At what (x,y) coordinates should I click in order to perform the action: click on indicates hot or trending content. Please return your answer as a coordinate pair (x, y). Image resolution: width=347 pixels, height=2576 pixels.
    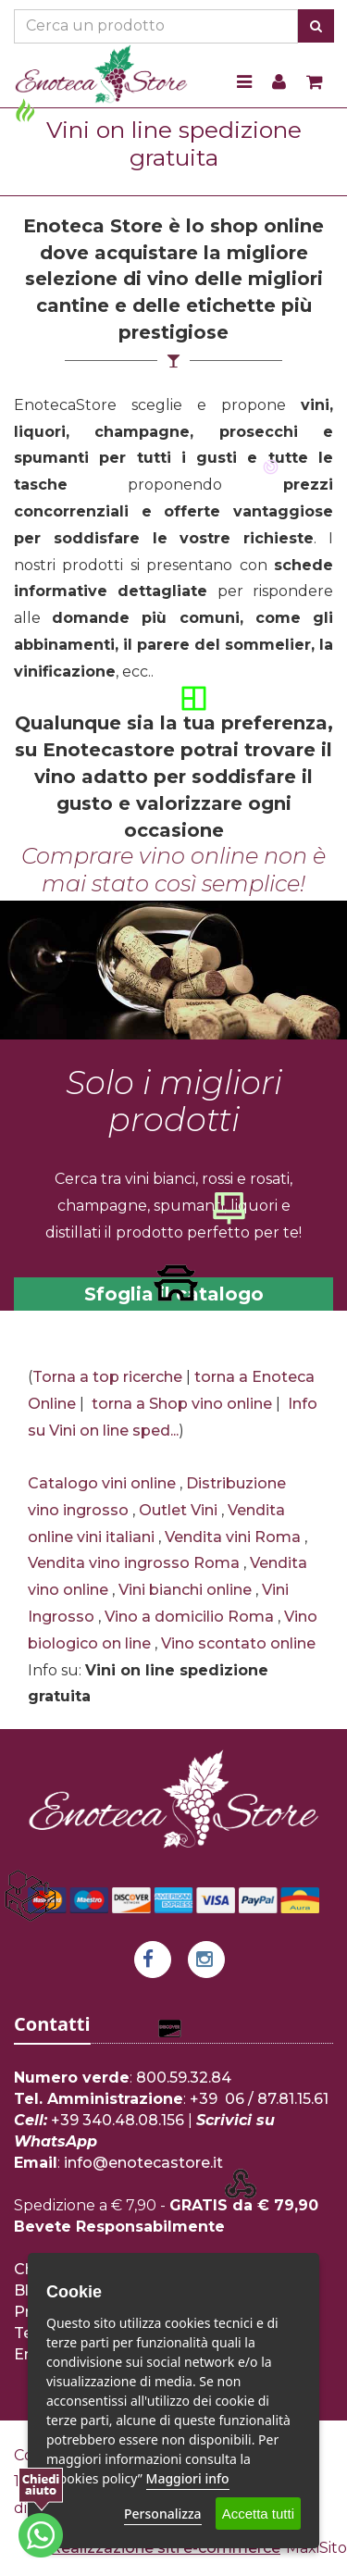
    Looking at the image, I should click on (25, 110).